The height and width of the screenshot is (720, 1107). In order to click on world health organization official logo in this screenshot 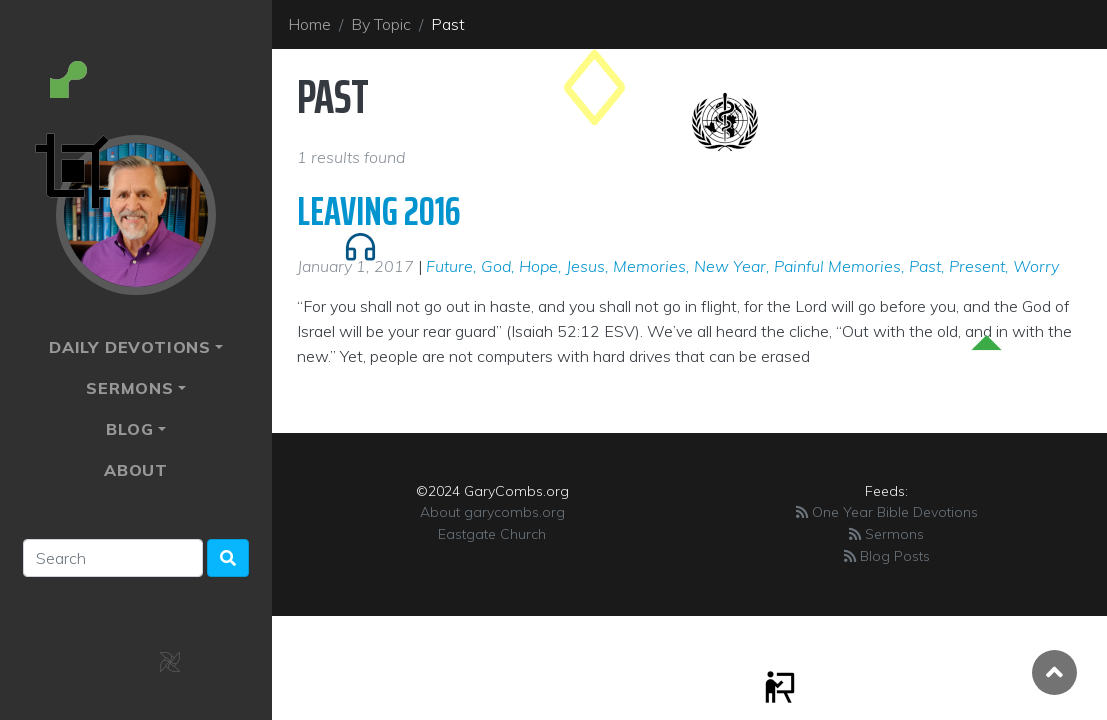, I will do `click(725, 122)`.